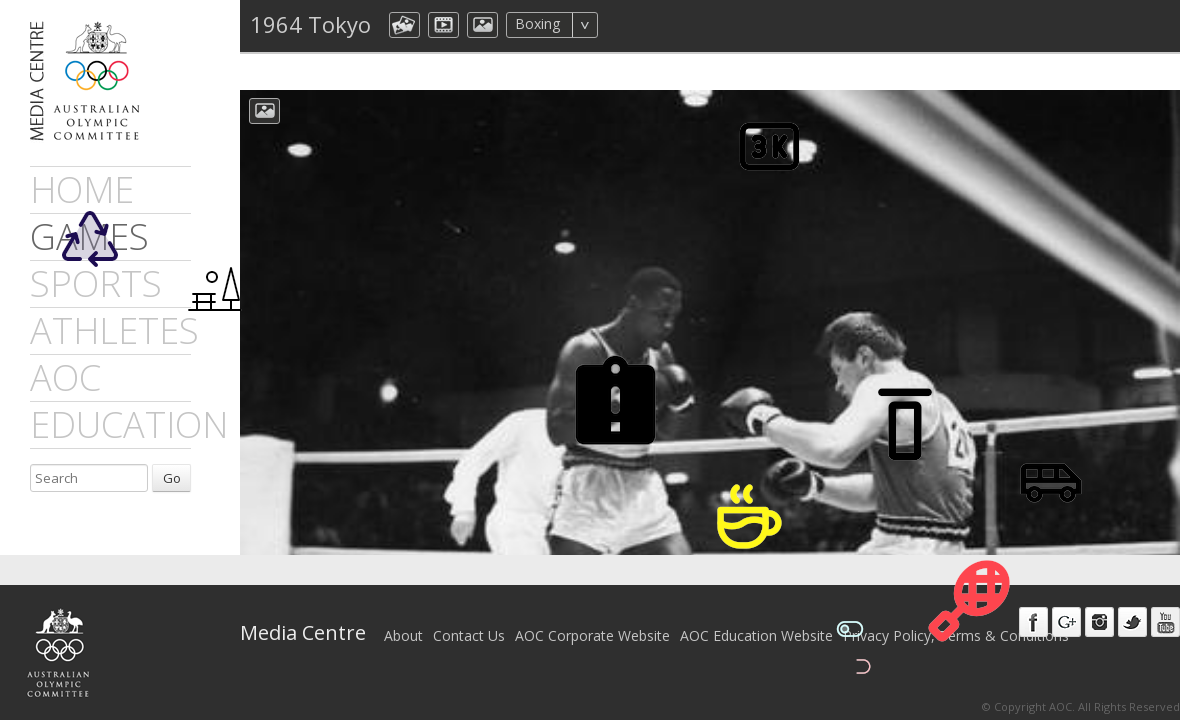 This screenshot has width=1180, height=720. I want to click on access tennis or racquet sports features, so click(968, 601).